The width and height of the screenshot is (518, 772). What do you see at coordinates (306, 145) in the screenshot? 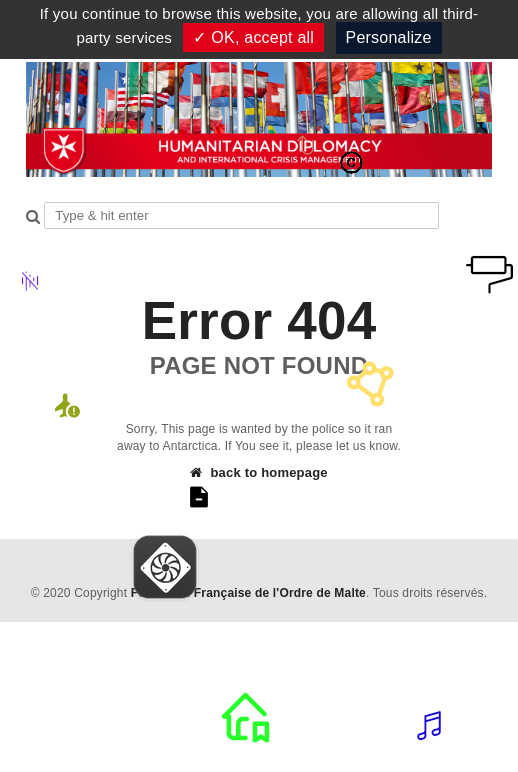
I see `go back or return to previous screen` at bounding box center [306, 145].